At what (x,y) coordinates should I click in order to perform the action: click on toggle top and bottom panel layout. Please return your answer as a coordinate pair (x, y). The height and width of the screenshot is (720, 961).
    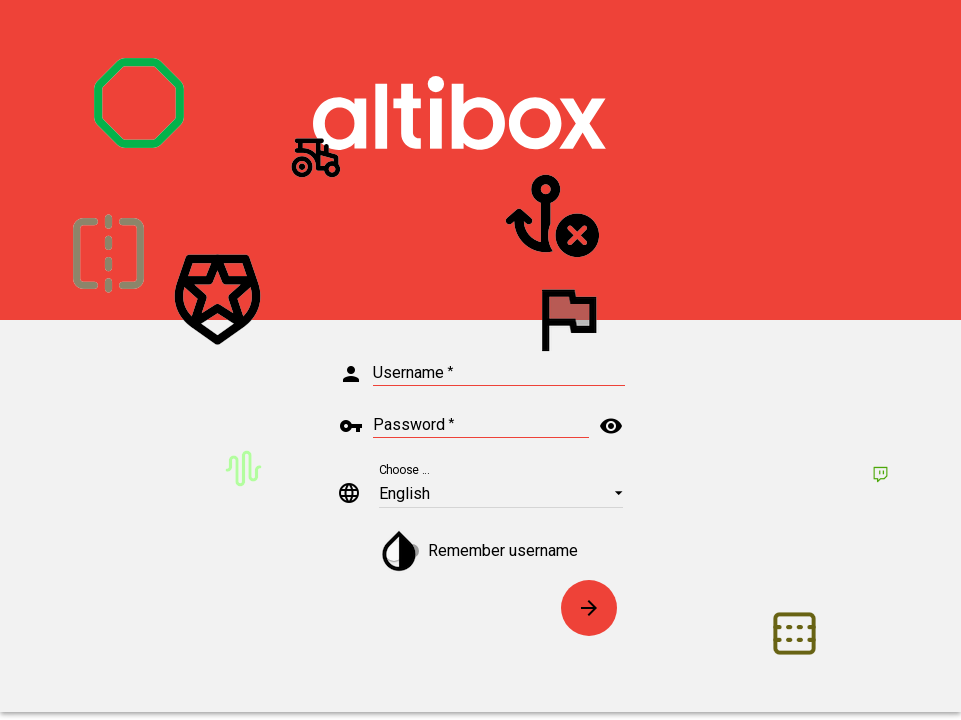
    Looking at the image, I should click on (794, 633).